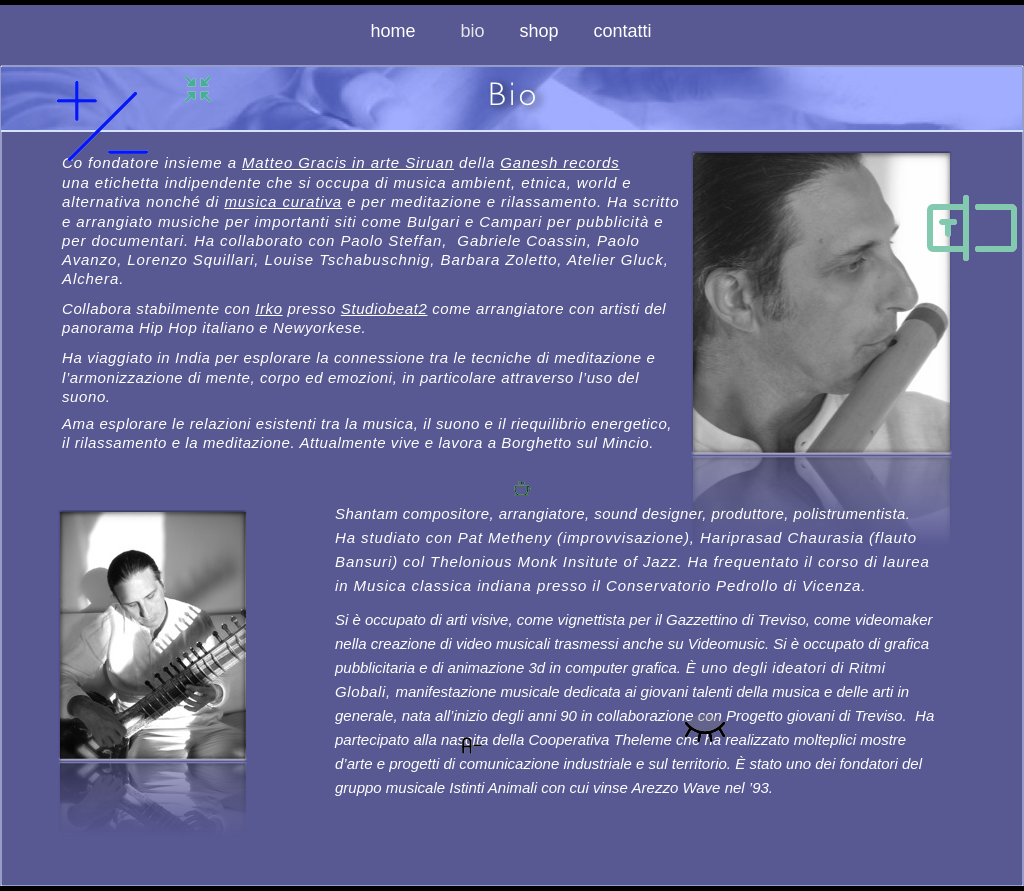 The width and height of the screenshot is (1024, 891). I want to click on exit fullscreen mode, so click(198, 89).